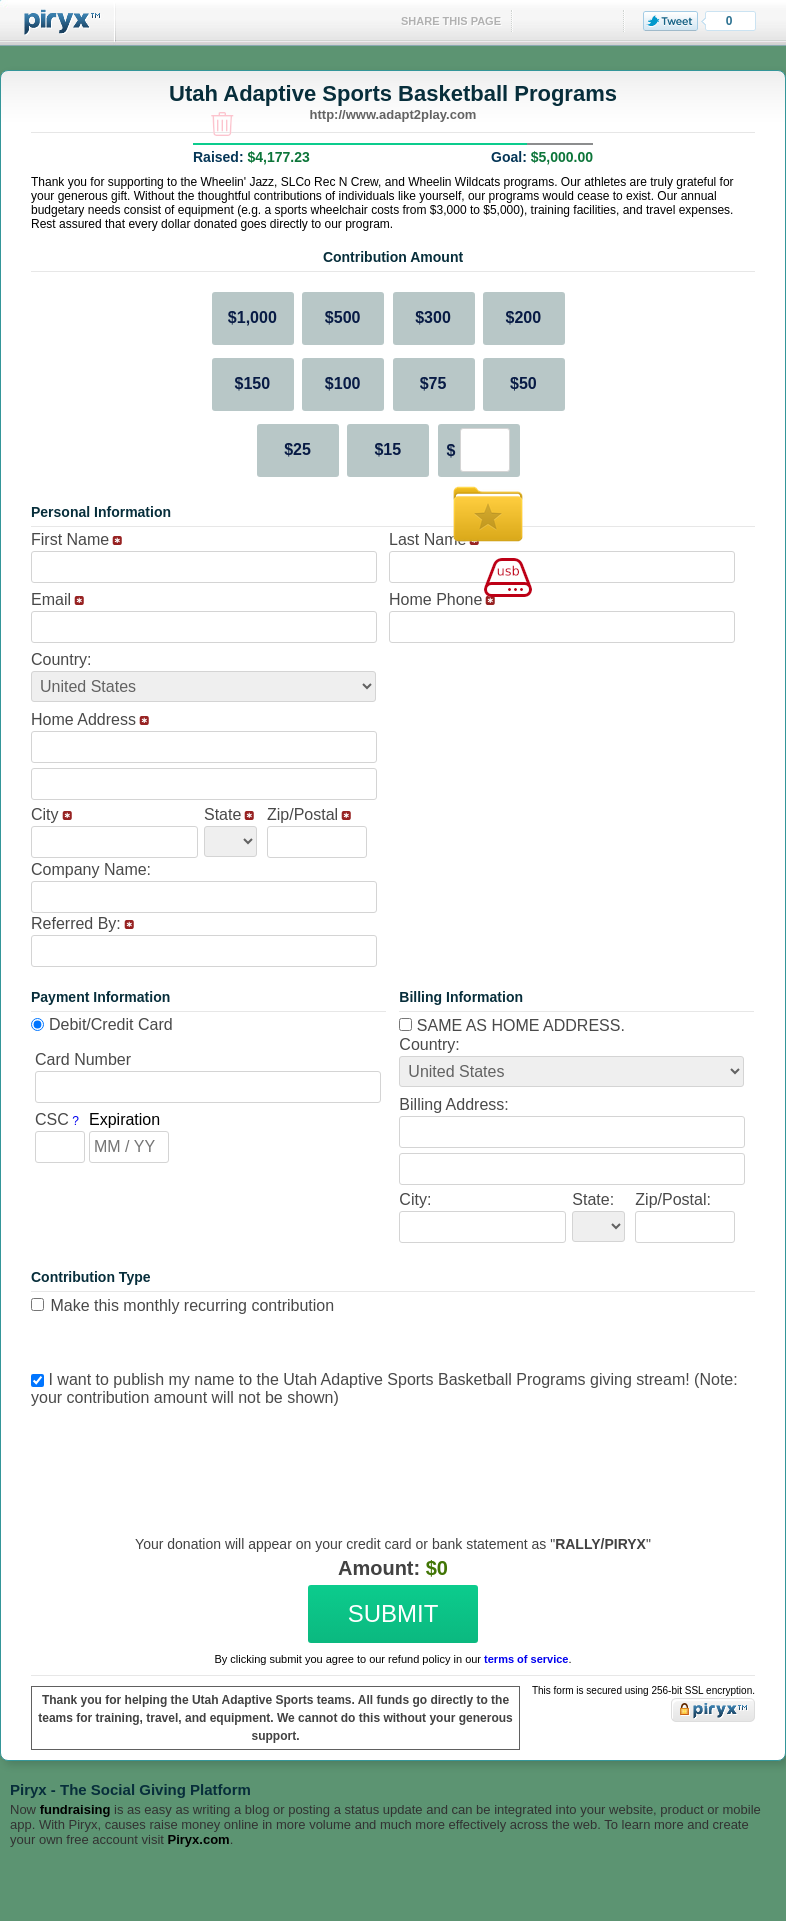 The height and width of the screenshot is (1921, 786). What do you see at coordinates (488, 514) in the screenshot?
I see `access your bookmarked or favorite files` at bounding box center [488, 514].